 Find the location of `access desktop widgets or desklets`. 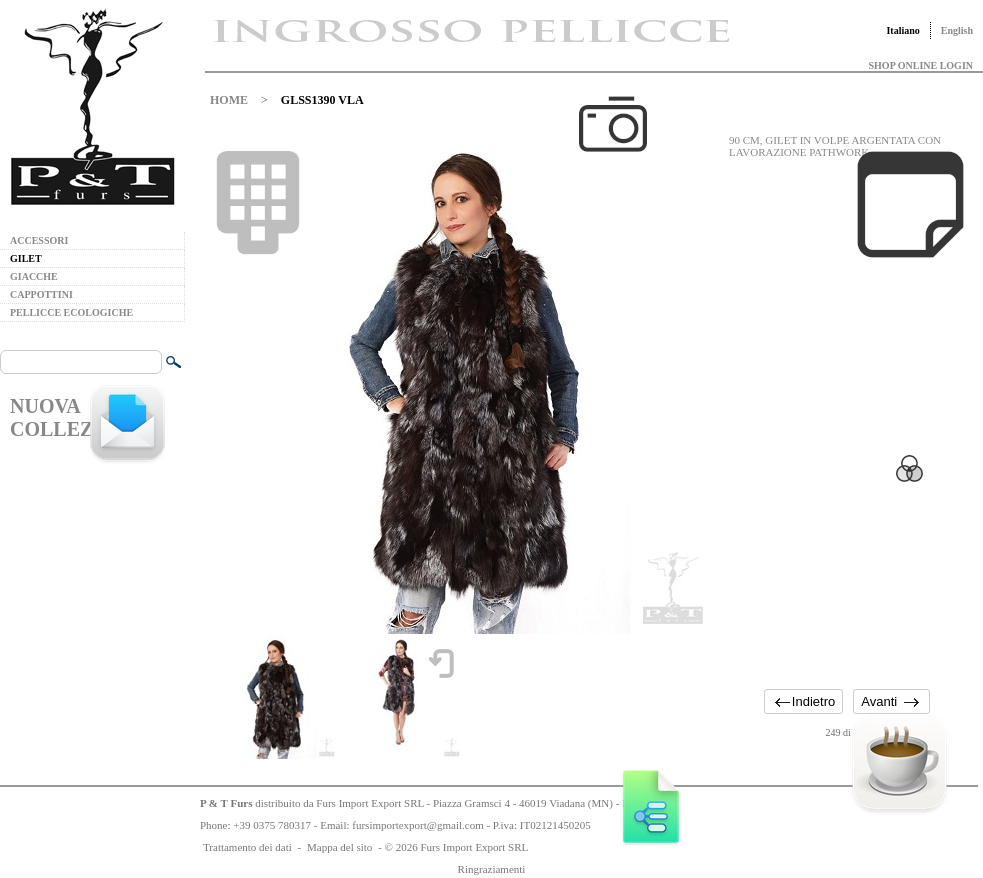

access desktop widgets or desklets is located at coordinates (910, 204).